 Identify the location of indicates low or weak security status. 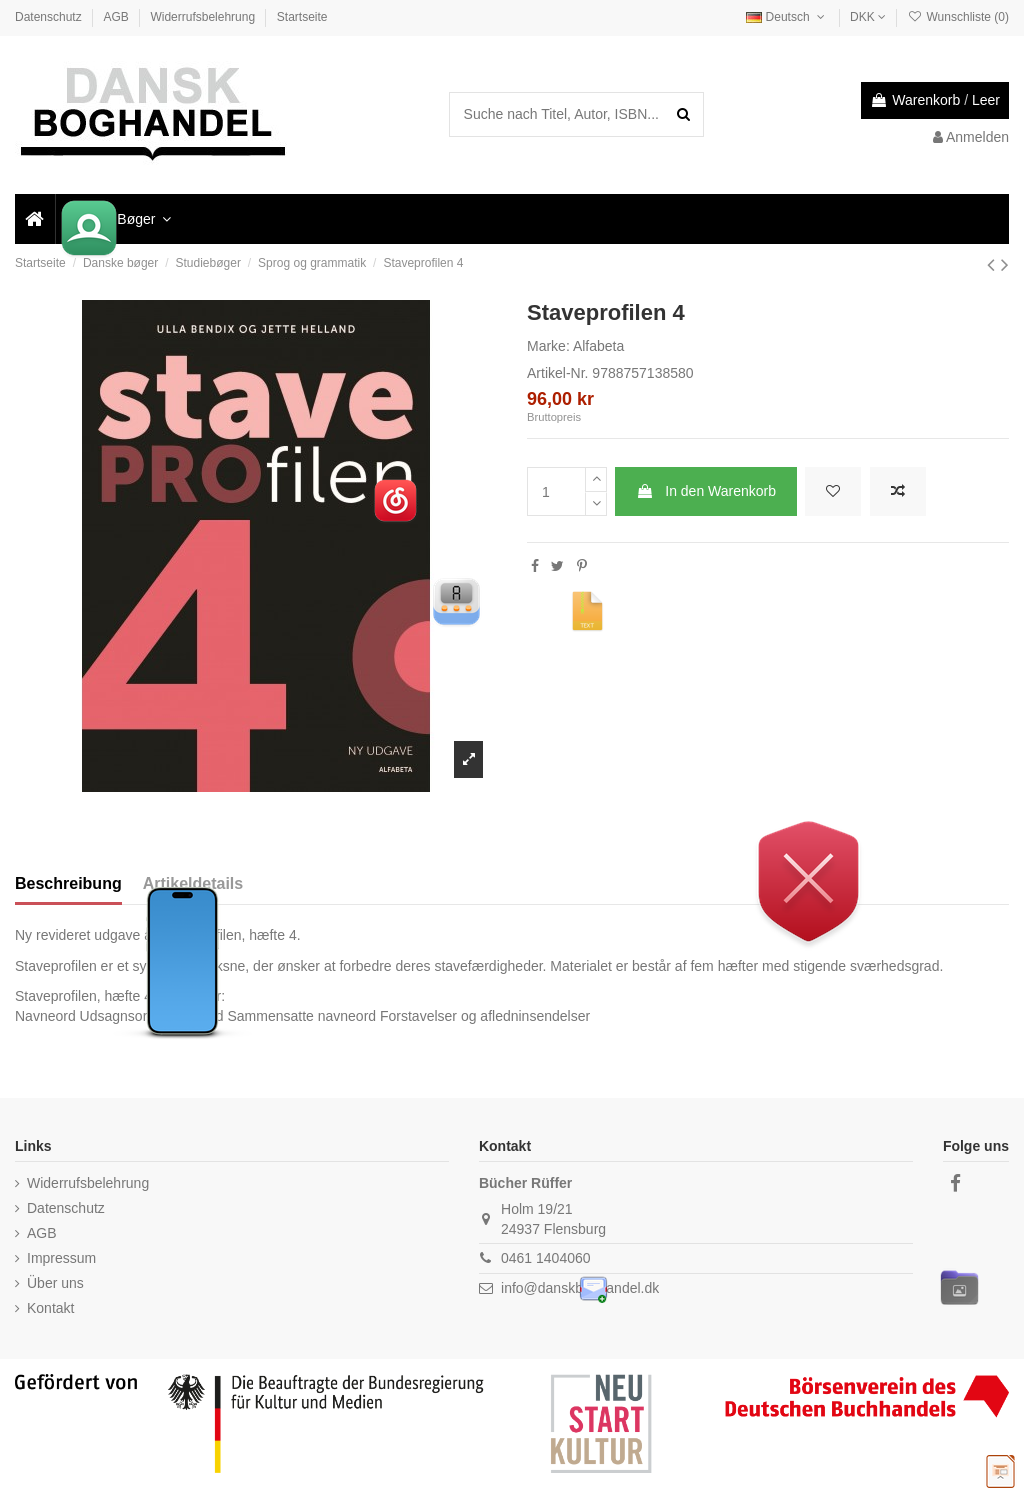
(808, 885).